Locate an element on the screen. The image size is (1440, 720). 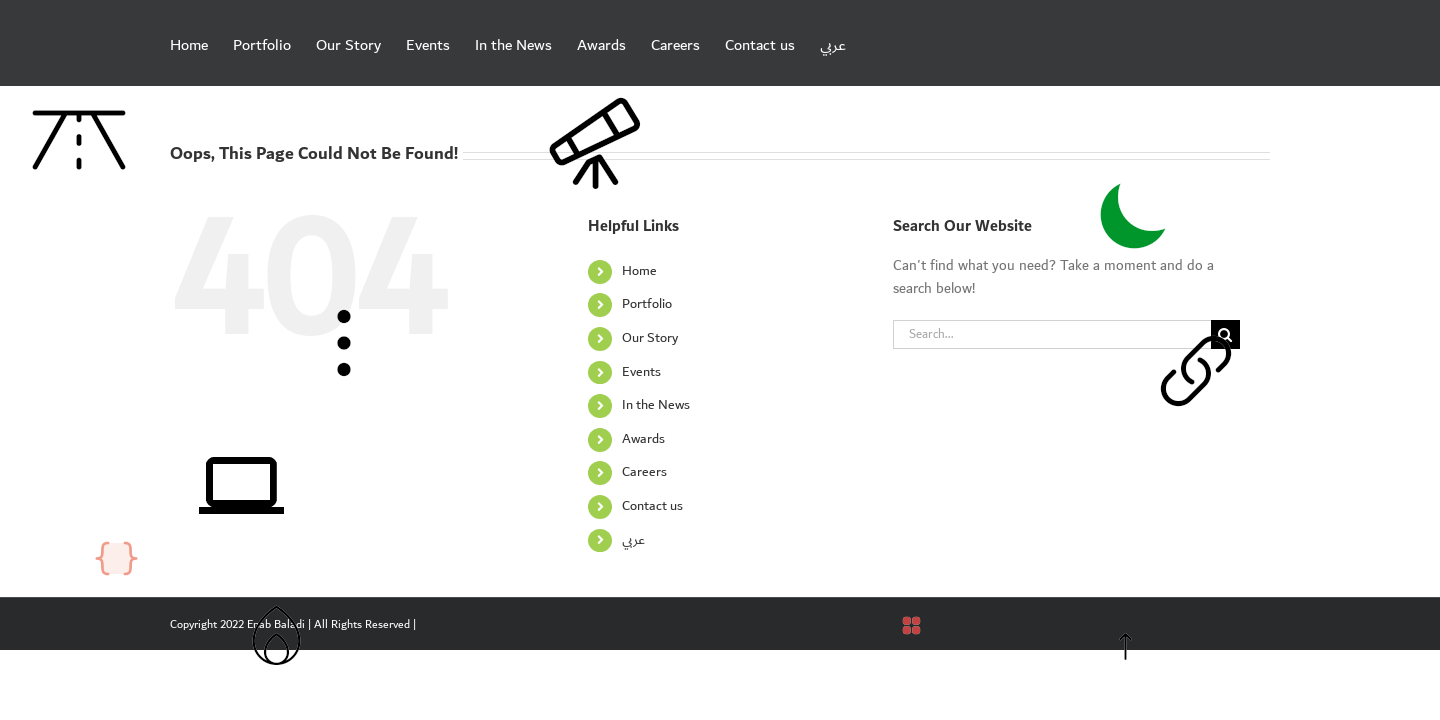
access code or developer settings is located at coordinates (116, 558).